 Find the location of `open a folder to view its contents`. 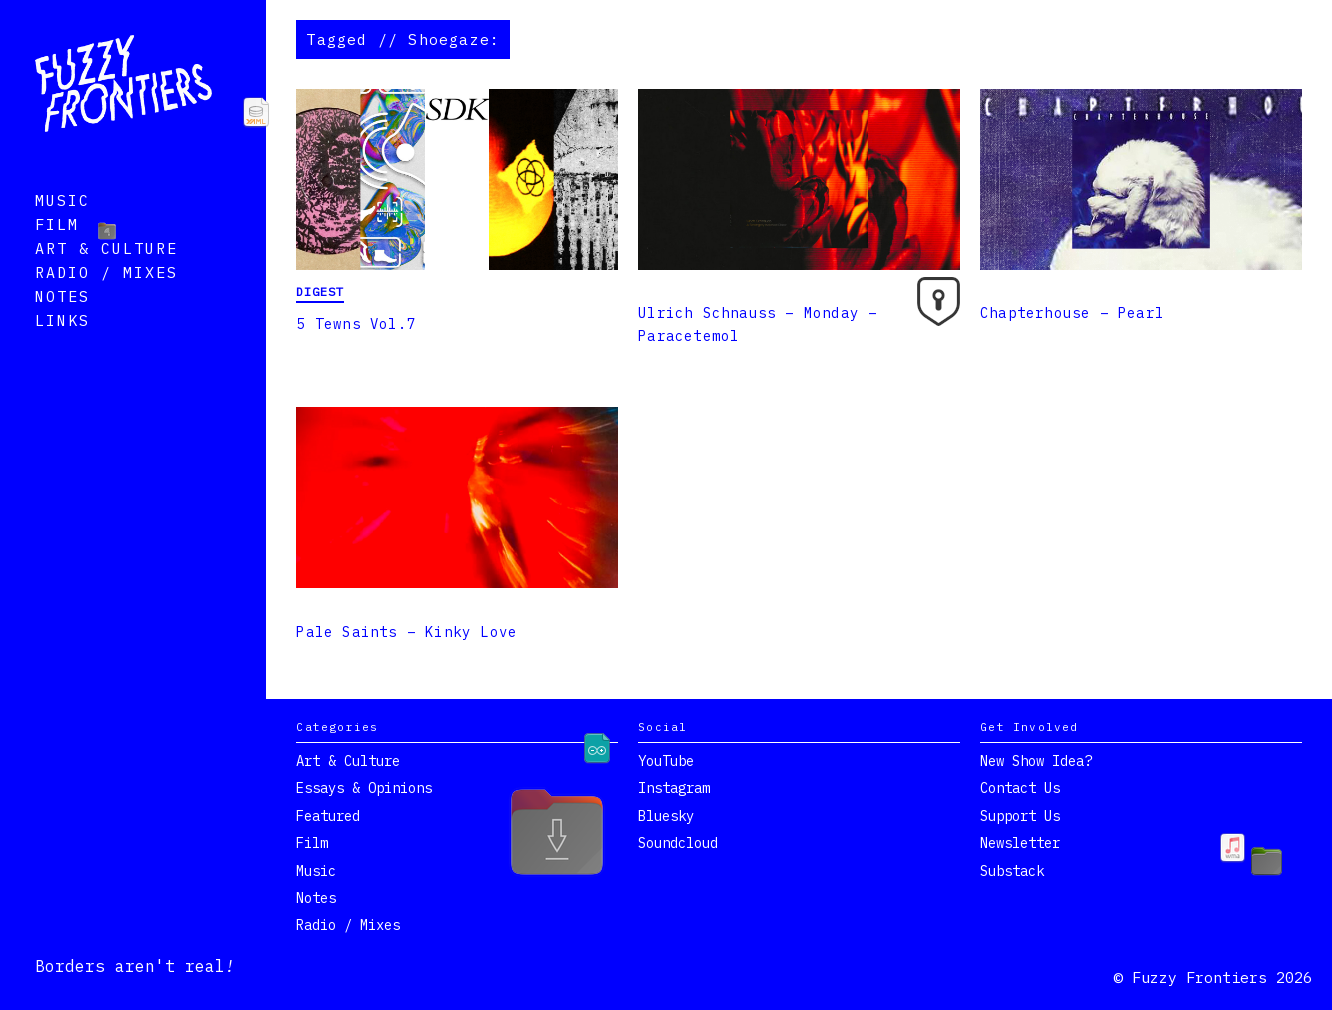

open a folder to view its contents is located at coordinates (1266, 860).